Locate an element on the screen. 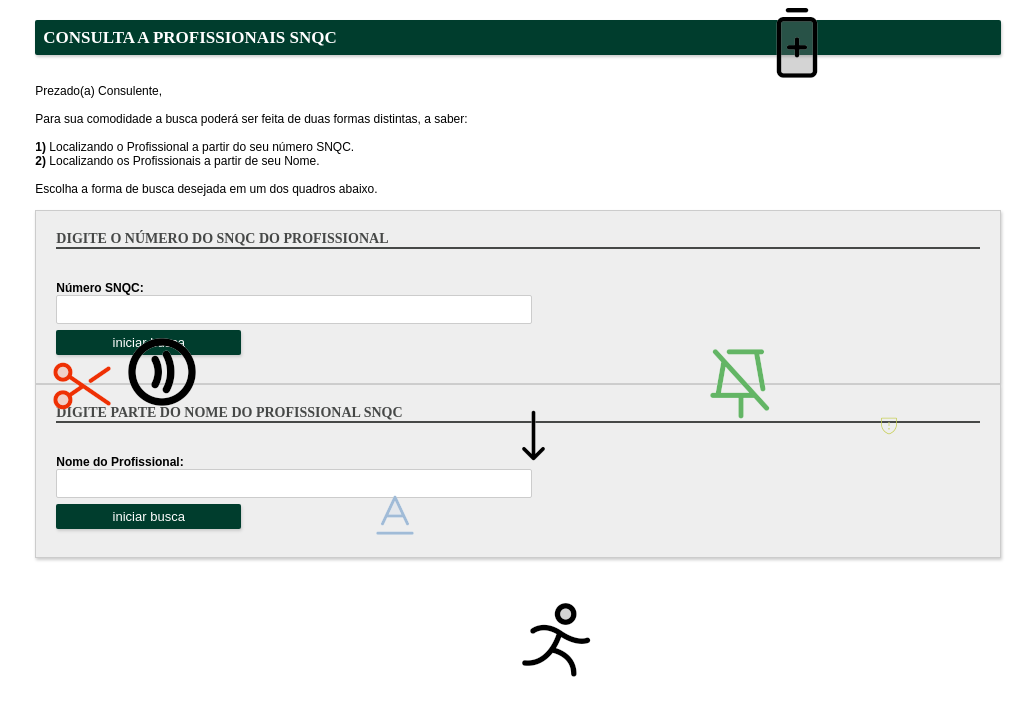 The height and width of the screenshot is (720, 1024). start a running or fitness activity is located at coordinates (557, 638).